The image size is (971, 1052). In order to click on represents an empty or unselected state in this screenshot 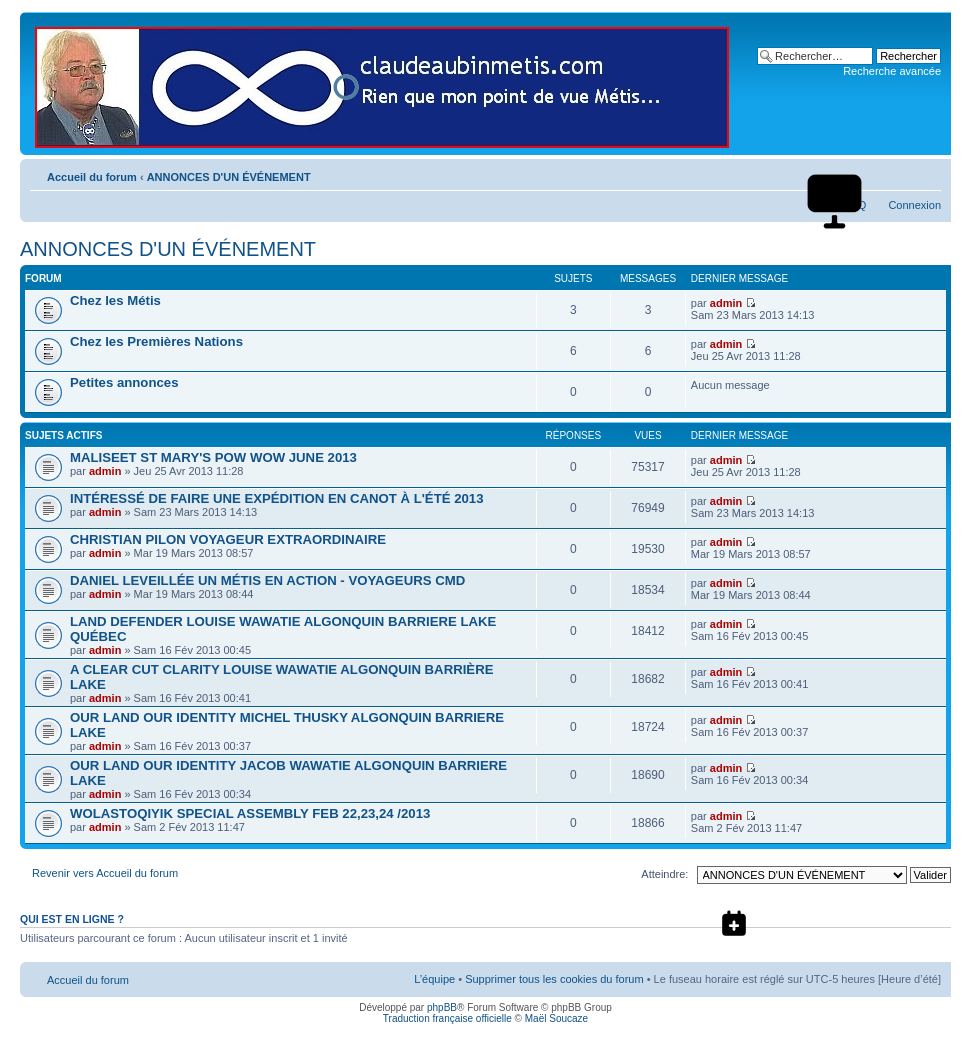, I will do `click(346, 87)`.